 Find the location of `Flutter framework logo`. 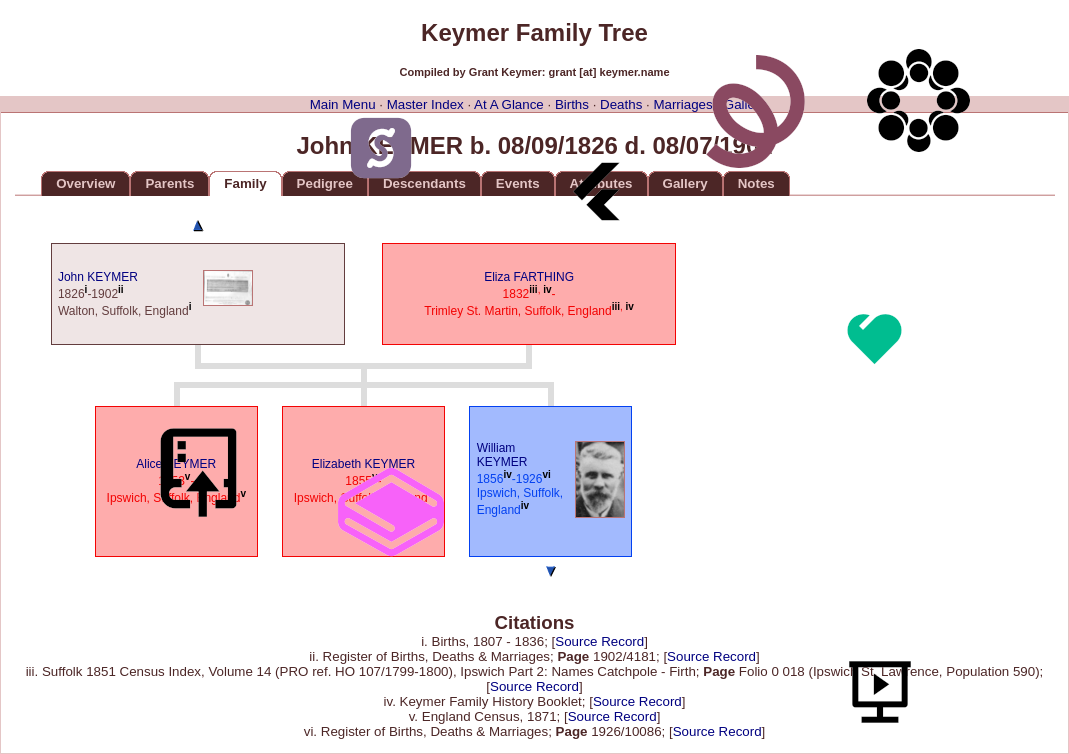

Flutter framework logo is located at coordinates (597, 191).